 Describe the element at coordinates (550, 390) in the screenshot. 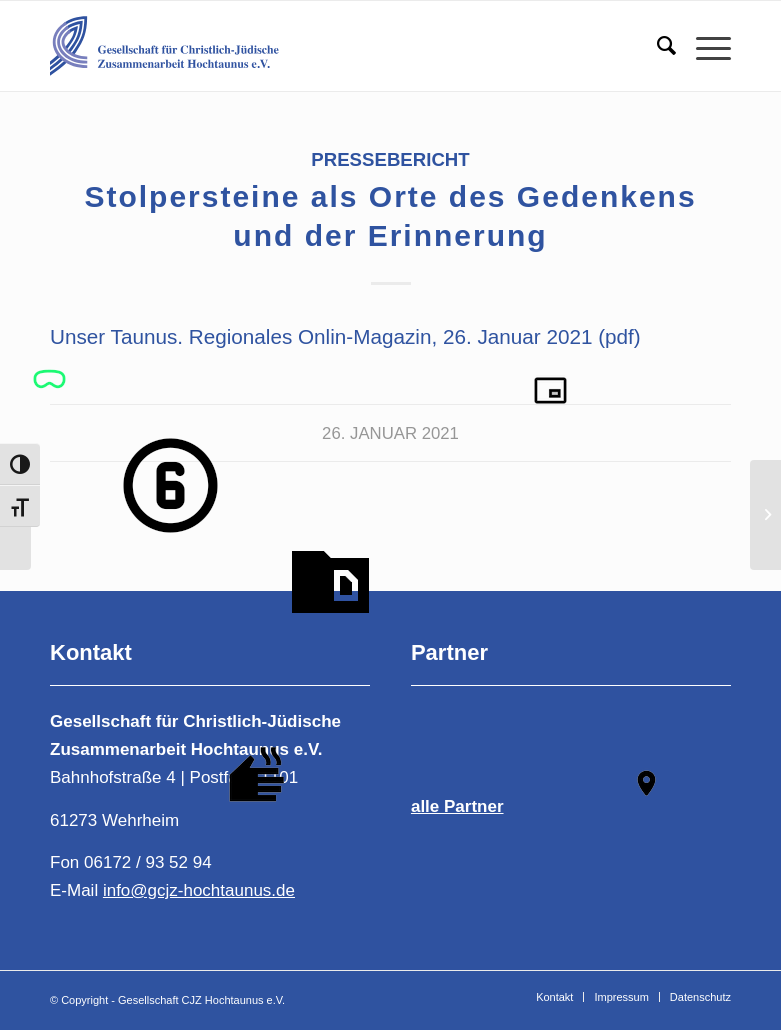

I see `enable picture-in-picture mode` at that location.